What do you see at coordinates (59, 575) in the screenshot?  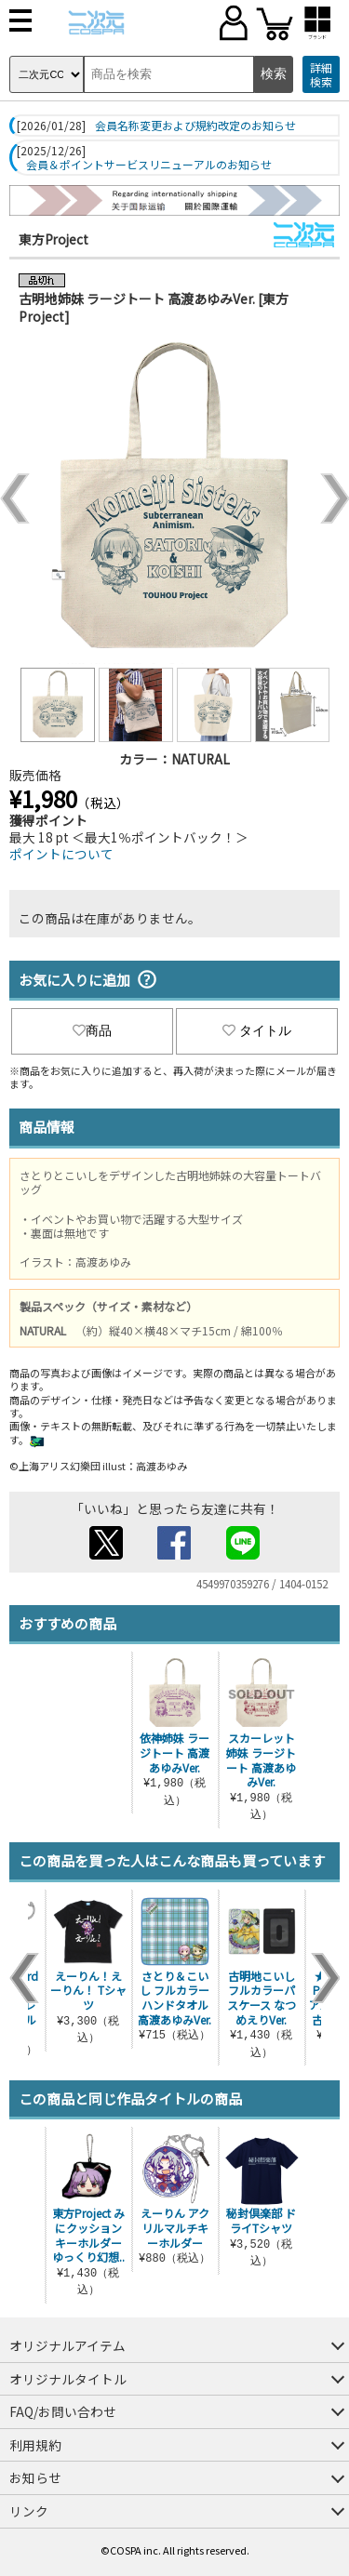 I see `folder containing batch files or scripts` at bounding box center [59, 575].